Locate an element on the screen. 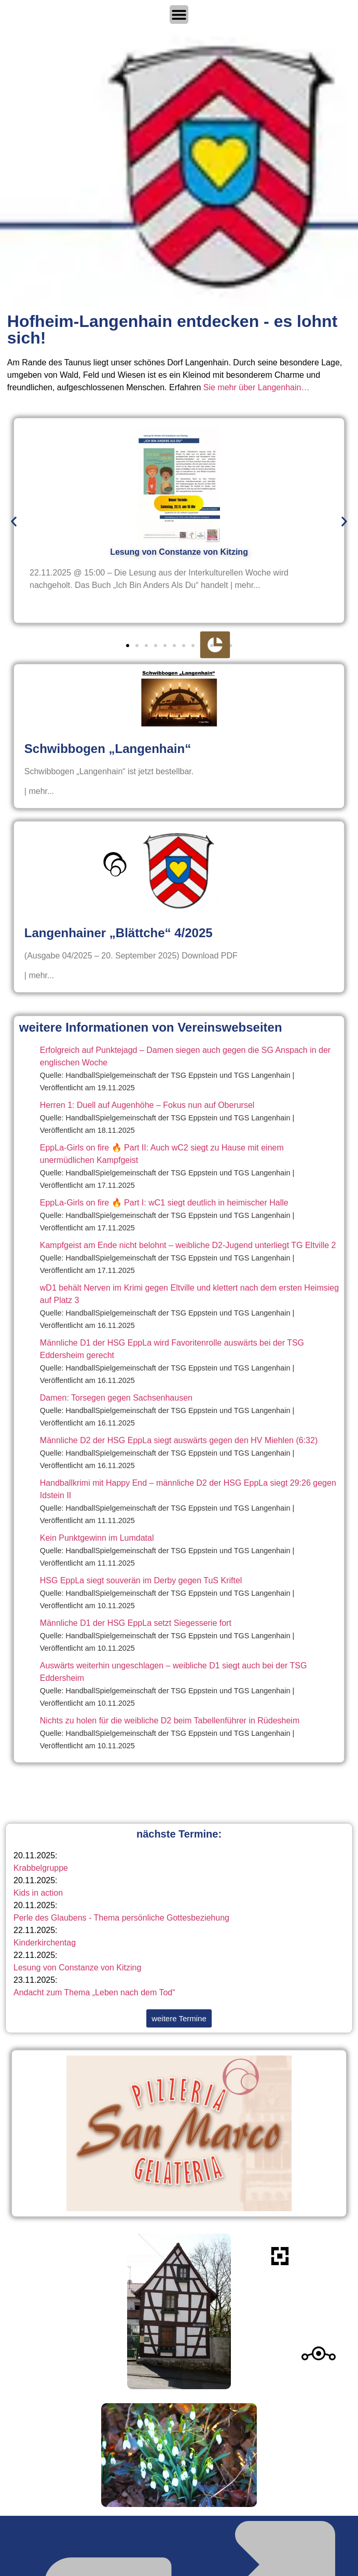  pagseguro payment service logo is located at coordinates (241, 2077).